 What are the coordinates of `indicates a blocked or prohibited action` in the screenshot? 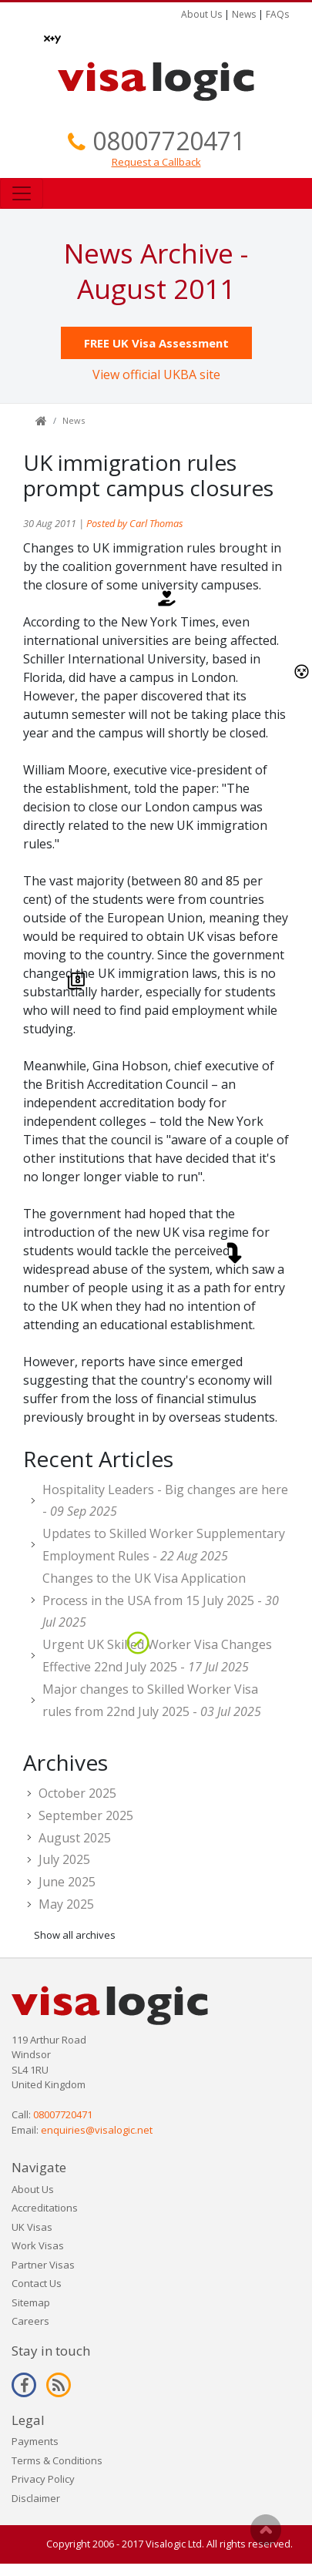 It's located at (138, 1643).